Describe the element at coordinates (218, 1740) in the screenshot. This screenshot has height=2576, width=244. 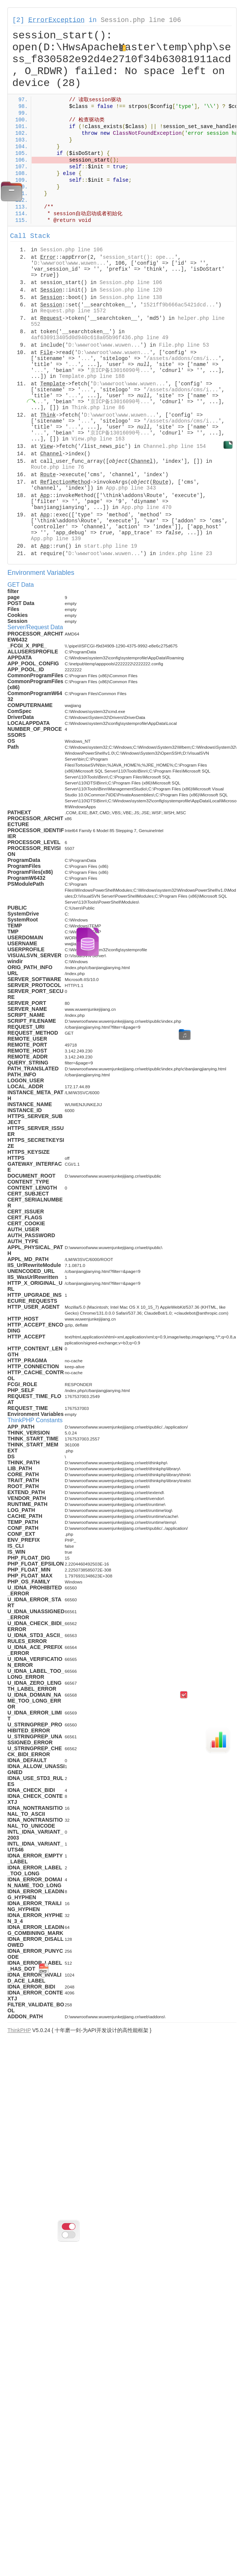
I see `open calligra sheets spreadsheet application` at that location.